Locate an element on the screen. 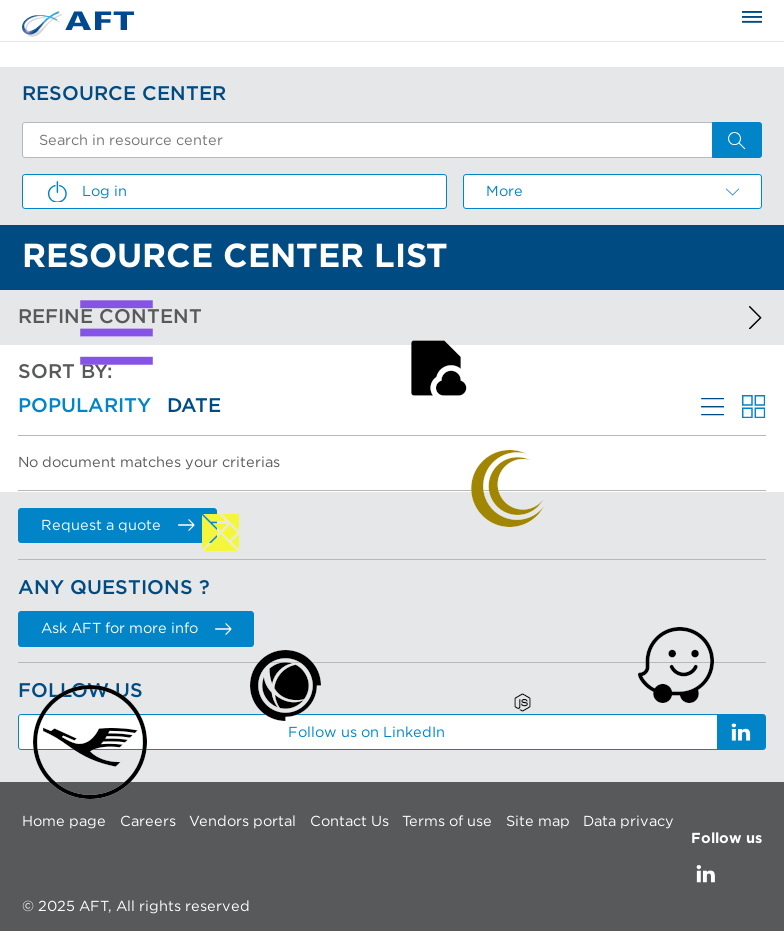 This screenshot has width=784, height=931. access Lufthansa airline services is located at coordinates (90, 742).